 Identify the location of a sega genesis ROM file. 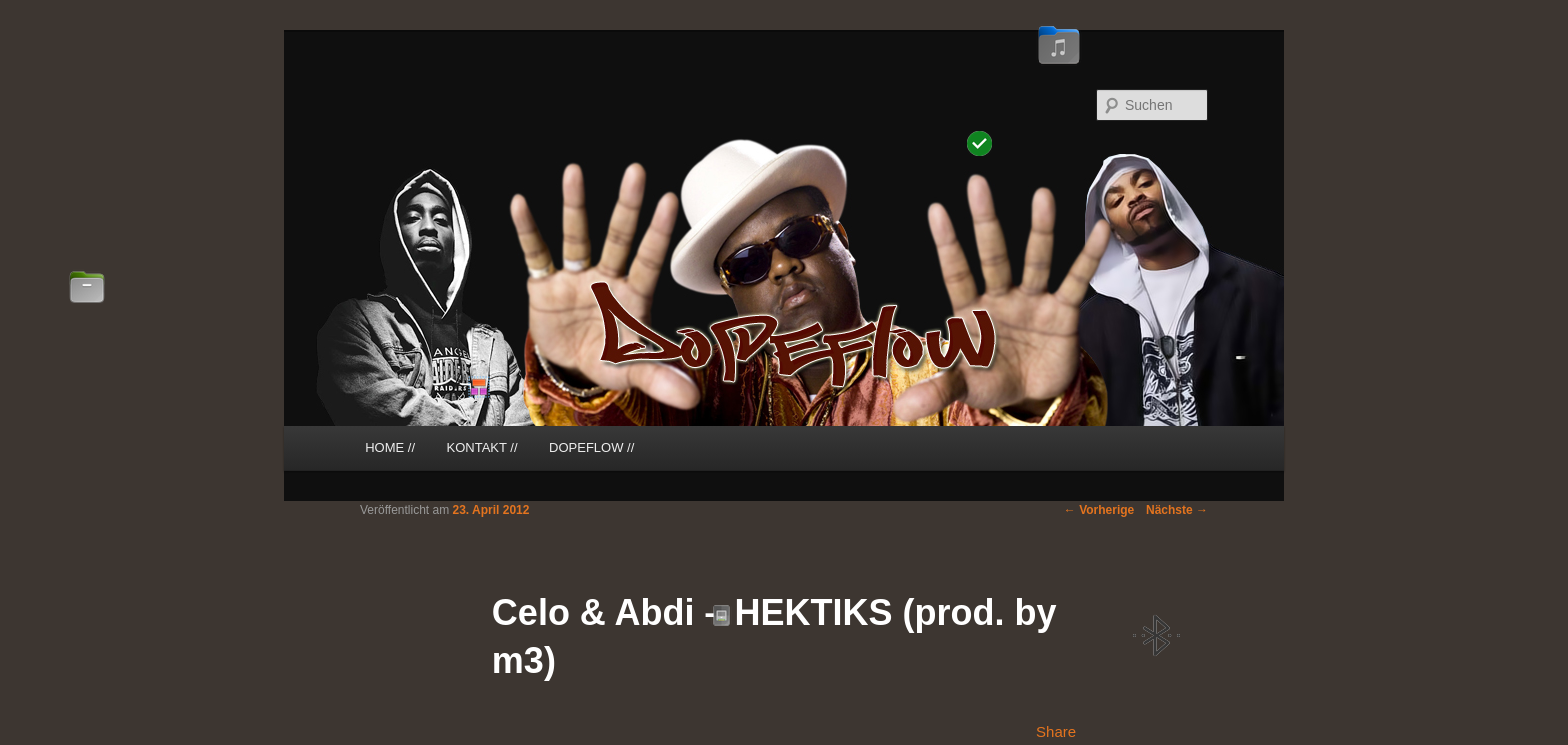
(721, 615).